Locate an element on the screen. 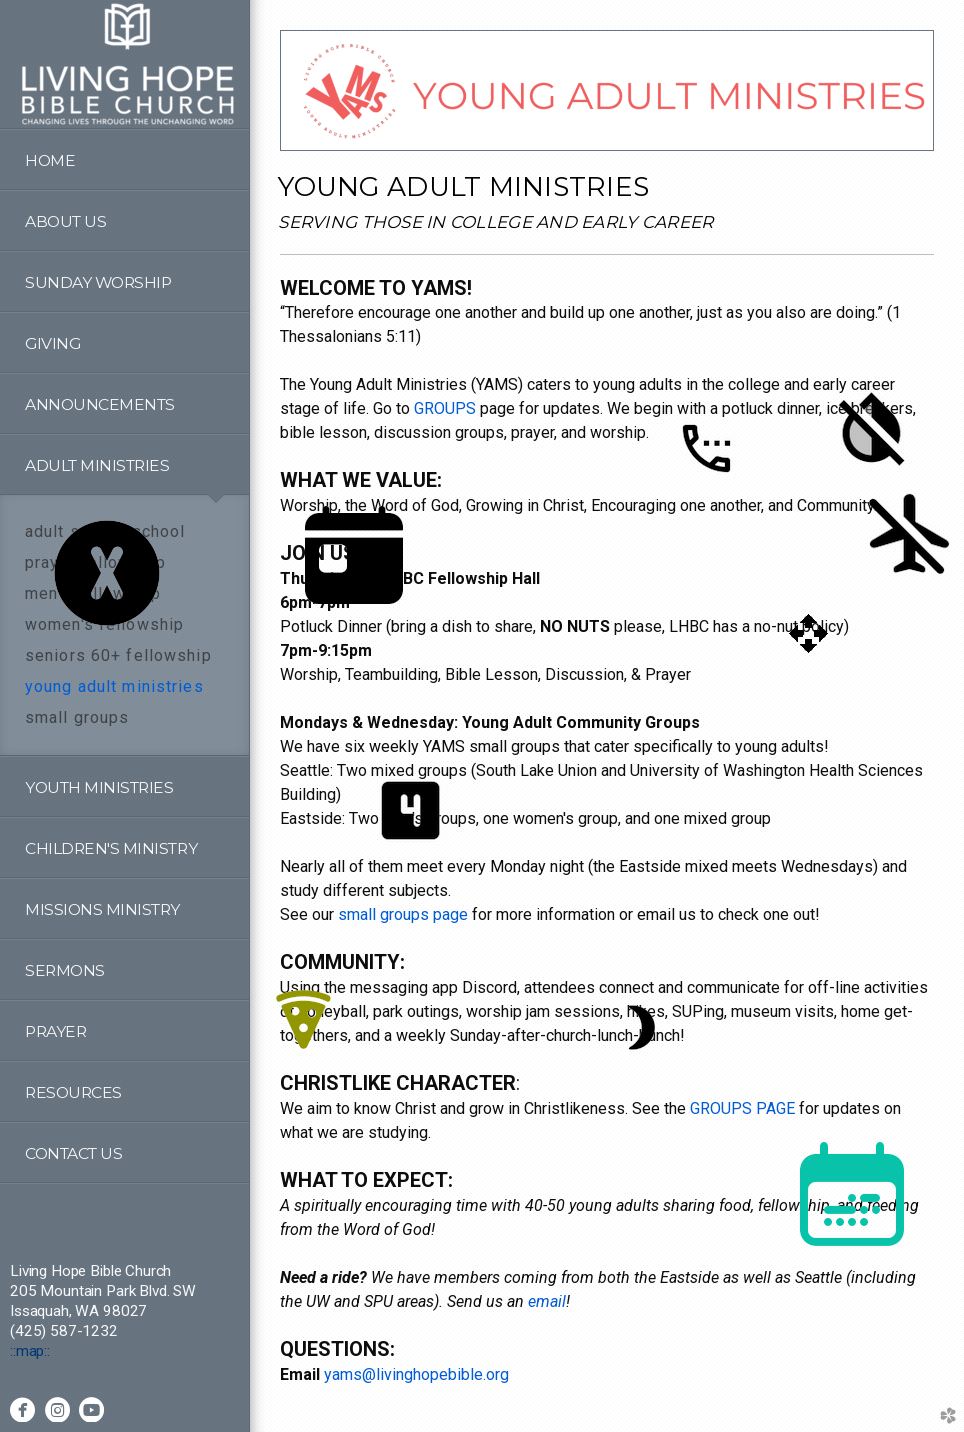 The width and height of the screenshot is (964, 1432). browse food delivery options is located at coordinates (303, 1019).